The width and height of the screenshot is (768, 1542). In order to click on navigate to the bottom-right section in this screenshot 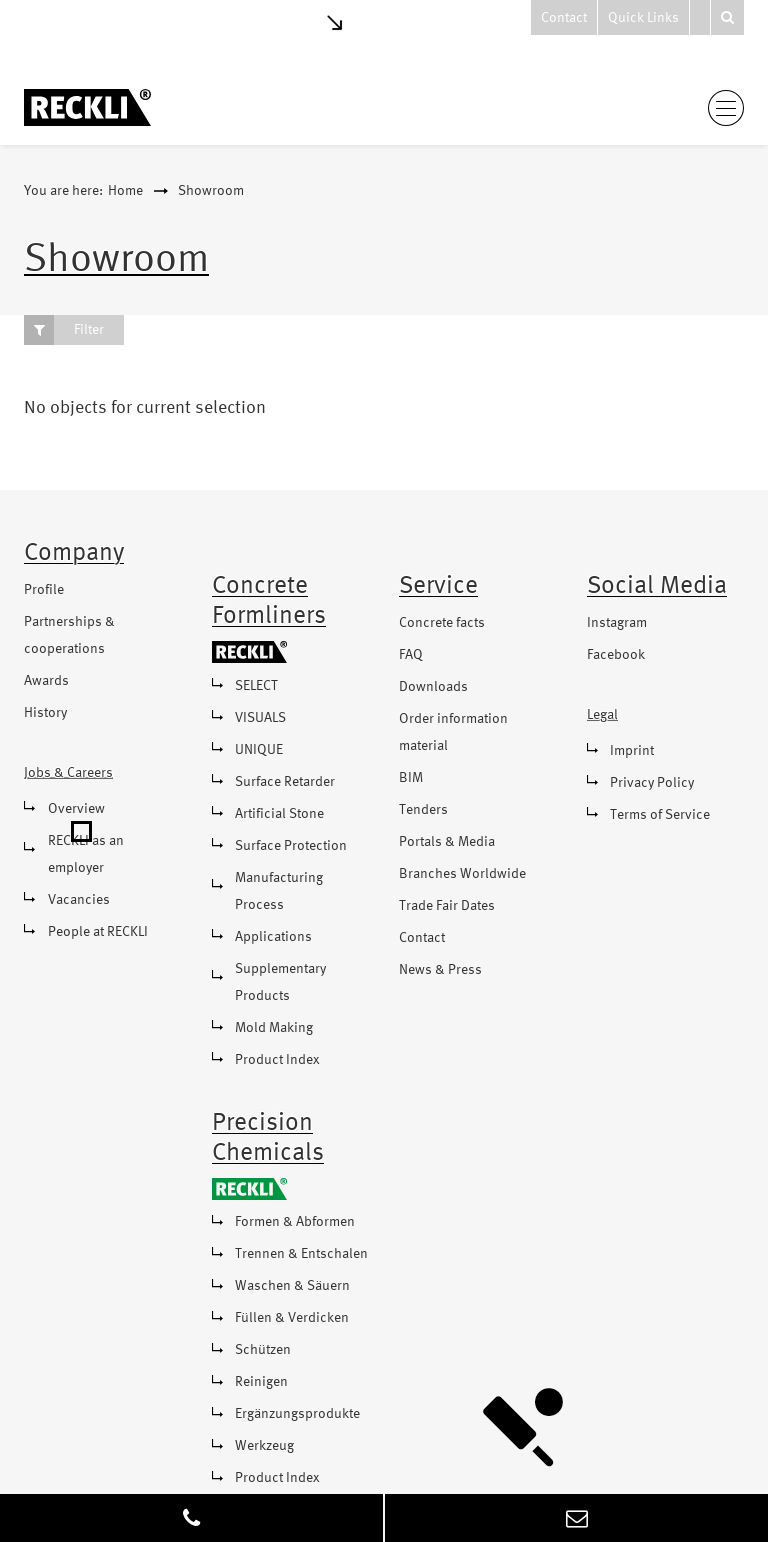, I will do `click(335, 23)`.